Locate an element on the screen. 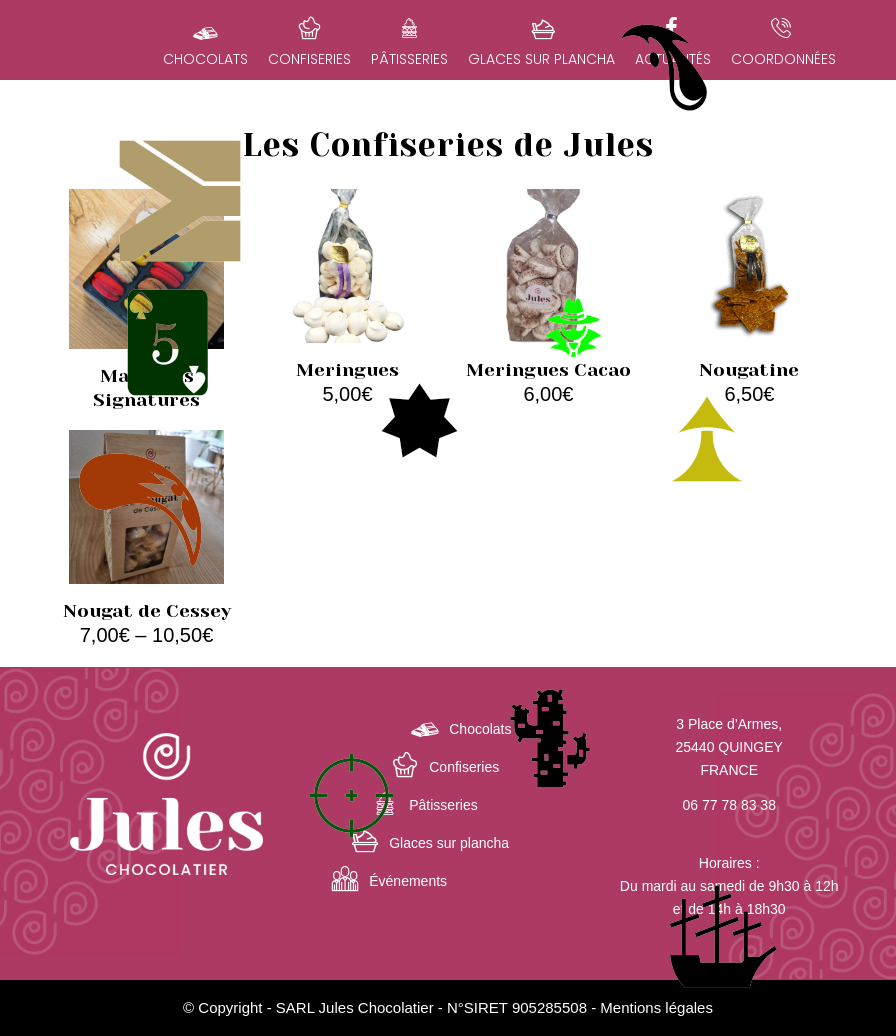 This screenshot has width=896, height=1036. five of spades playing card is located at coordinates (167, 342).